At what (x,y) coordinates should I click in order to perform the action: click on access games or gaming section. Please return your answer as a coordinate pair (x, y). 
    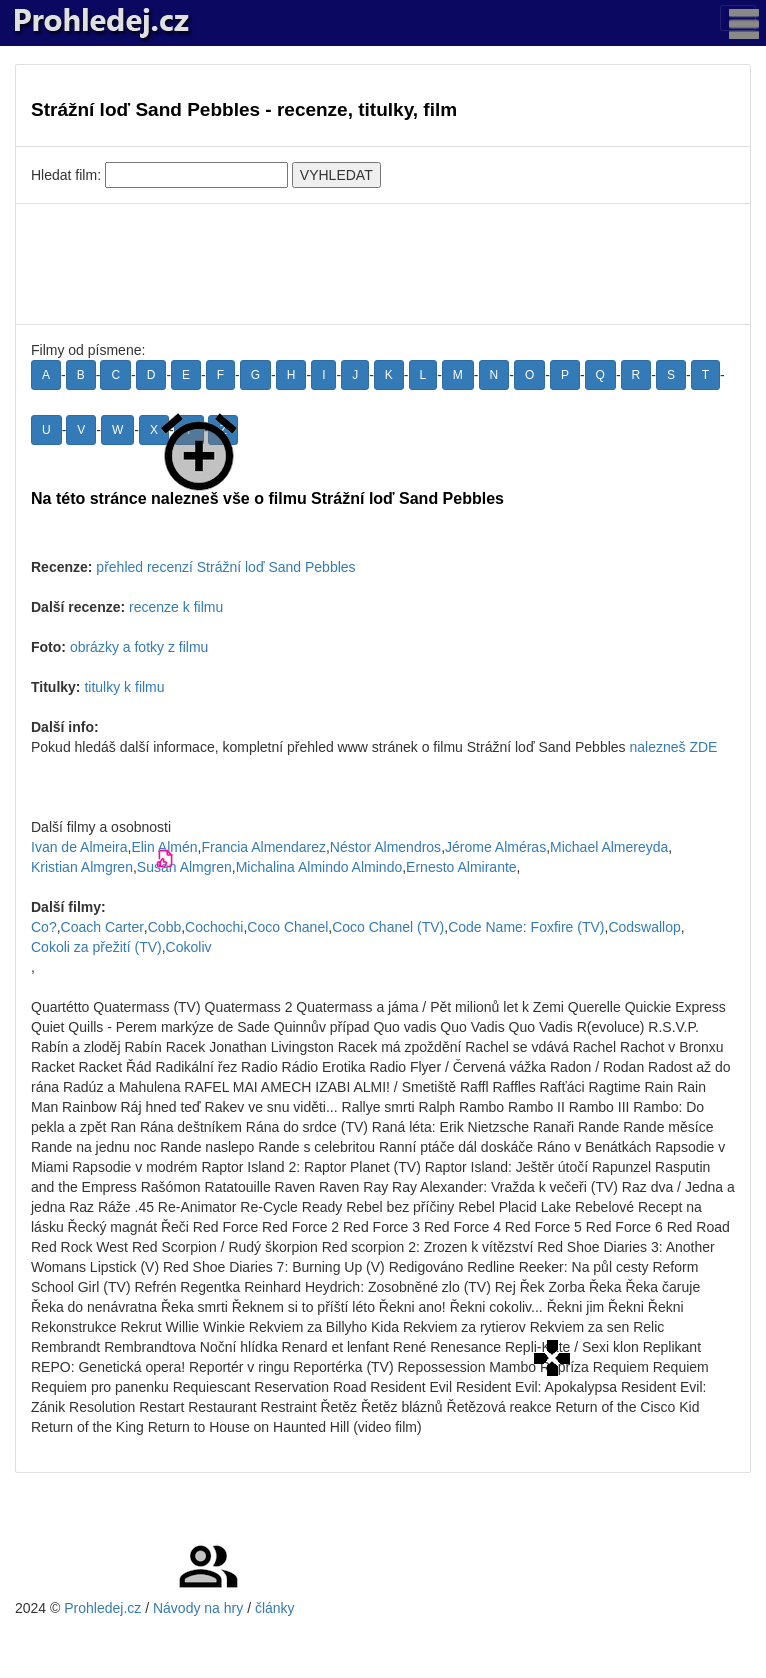
    Looking at the image, I should click on (552, 1358).